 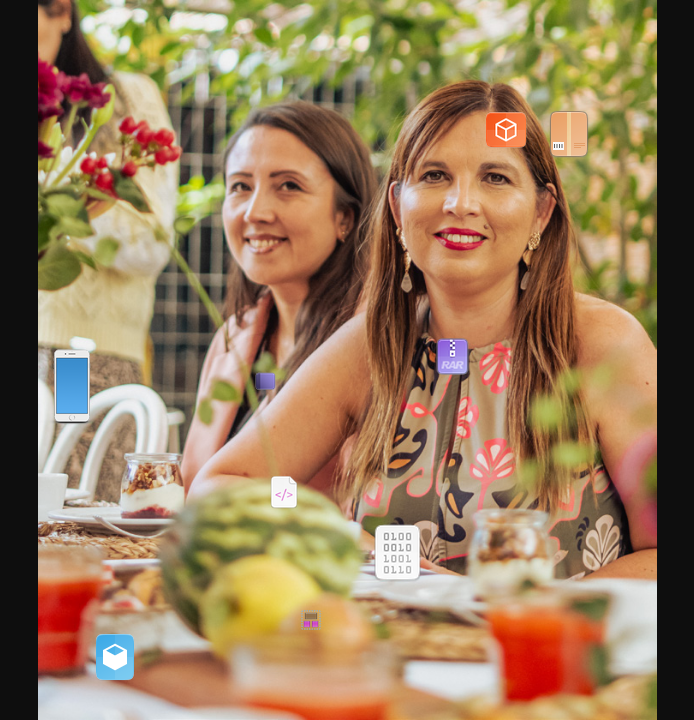 What do you see at coordinates (506, 129) in the screenshot?
I see `open a 3ds format 3d model file` at bounding box center [506, 129].